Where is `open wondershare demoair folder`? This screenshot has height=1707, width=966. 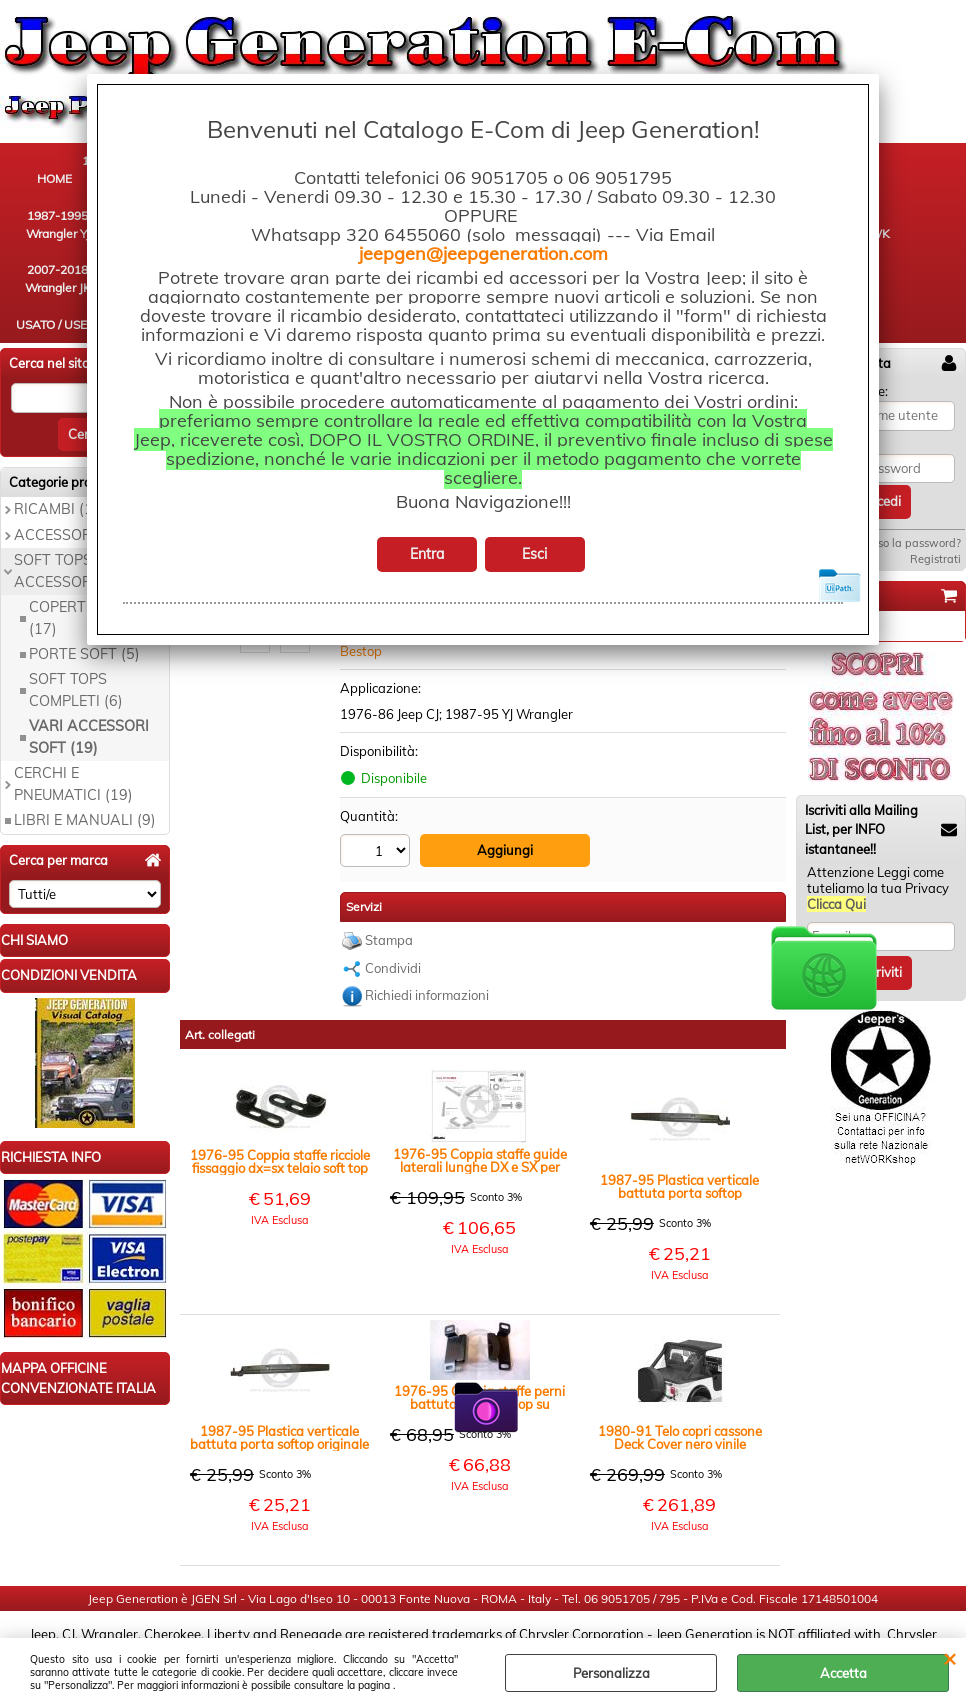
open wondershare demoair folder is located at coordinates (486, 1409).